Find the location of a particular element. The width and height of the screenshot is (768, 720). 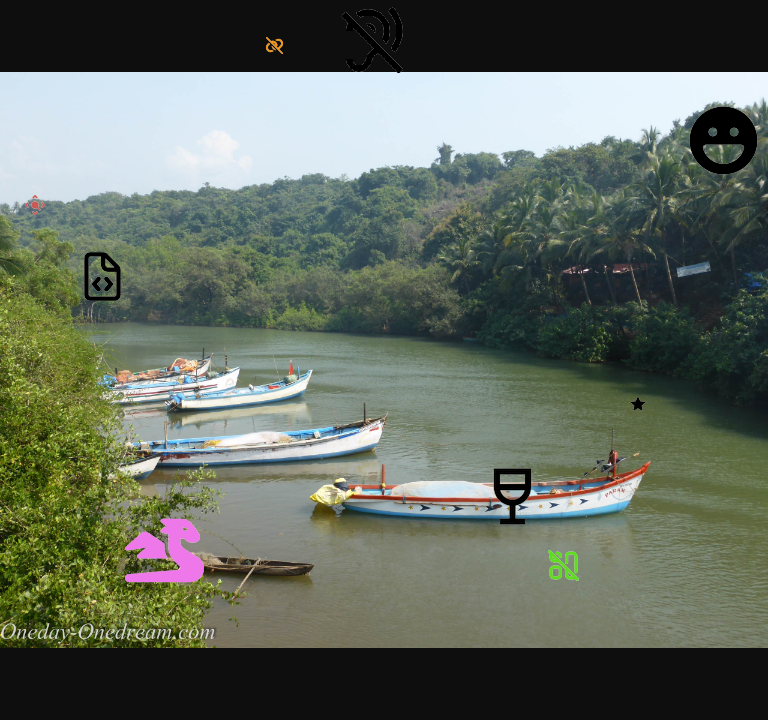

view source code file is located at coordinates (102, 276).